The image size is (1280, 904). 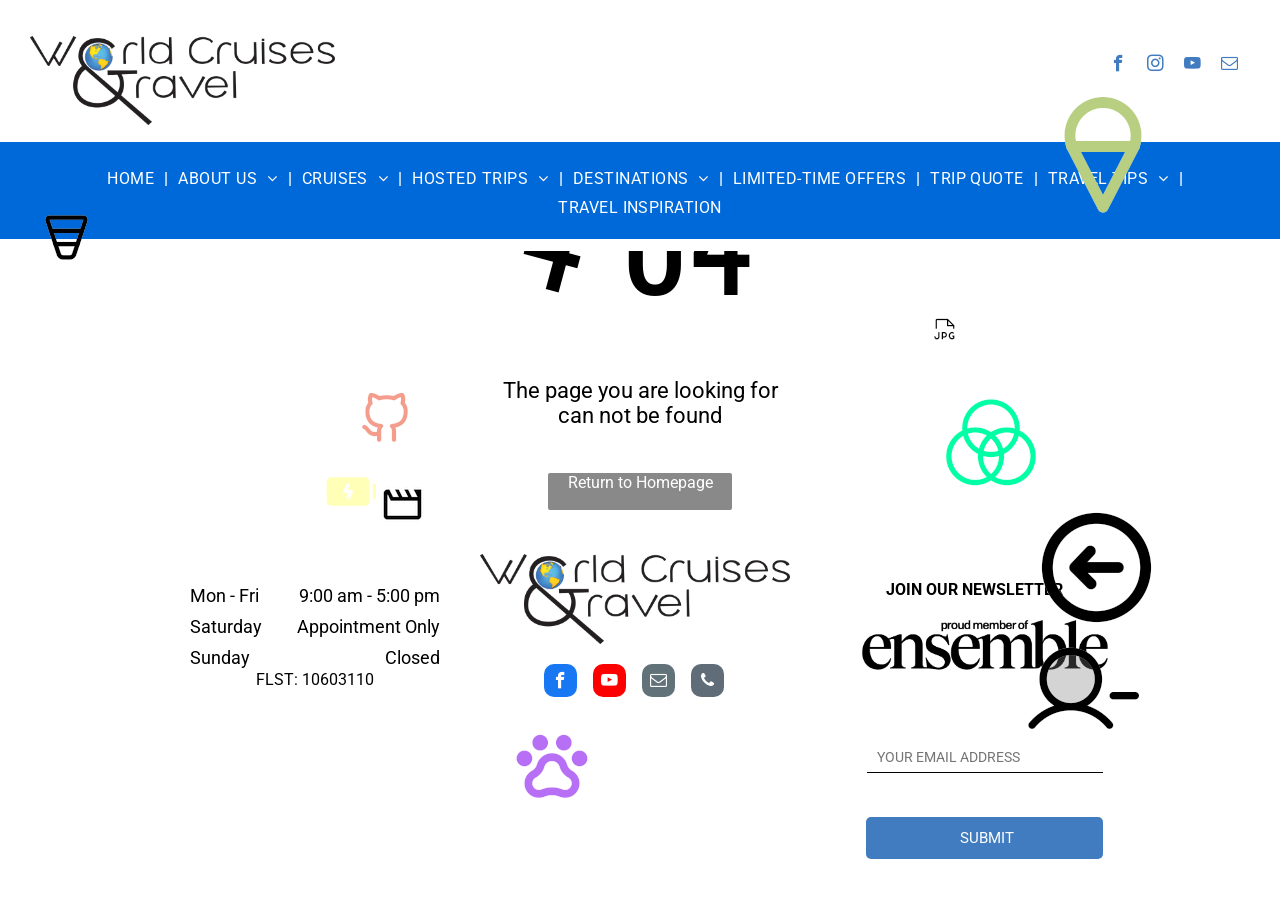 I want to click on view sales funnel analytics, so click(x=66, y=237).